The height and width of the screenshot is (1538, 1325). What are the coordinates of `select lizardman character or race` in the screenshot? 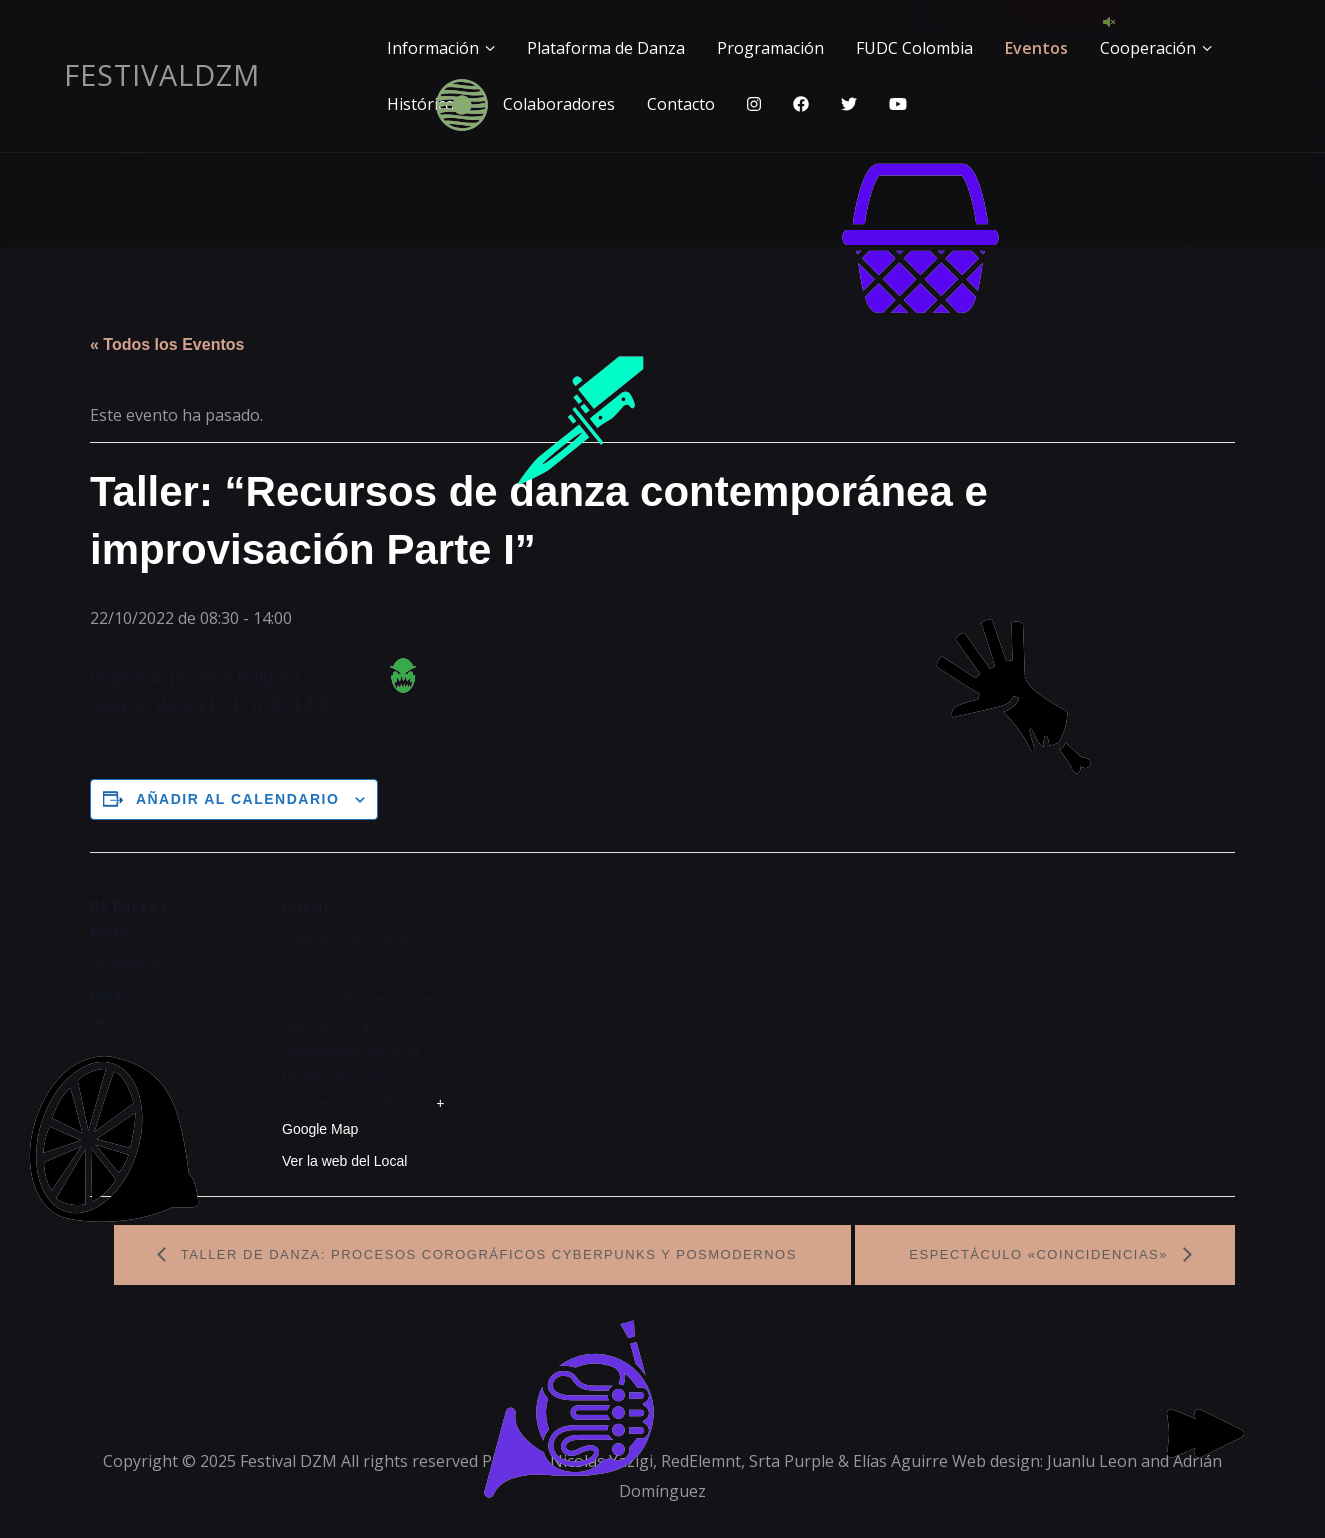 It's located at (403, 675).